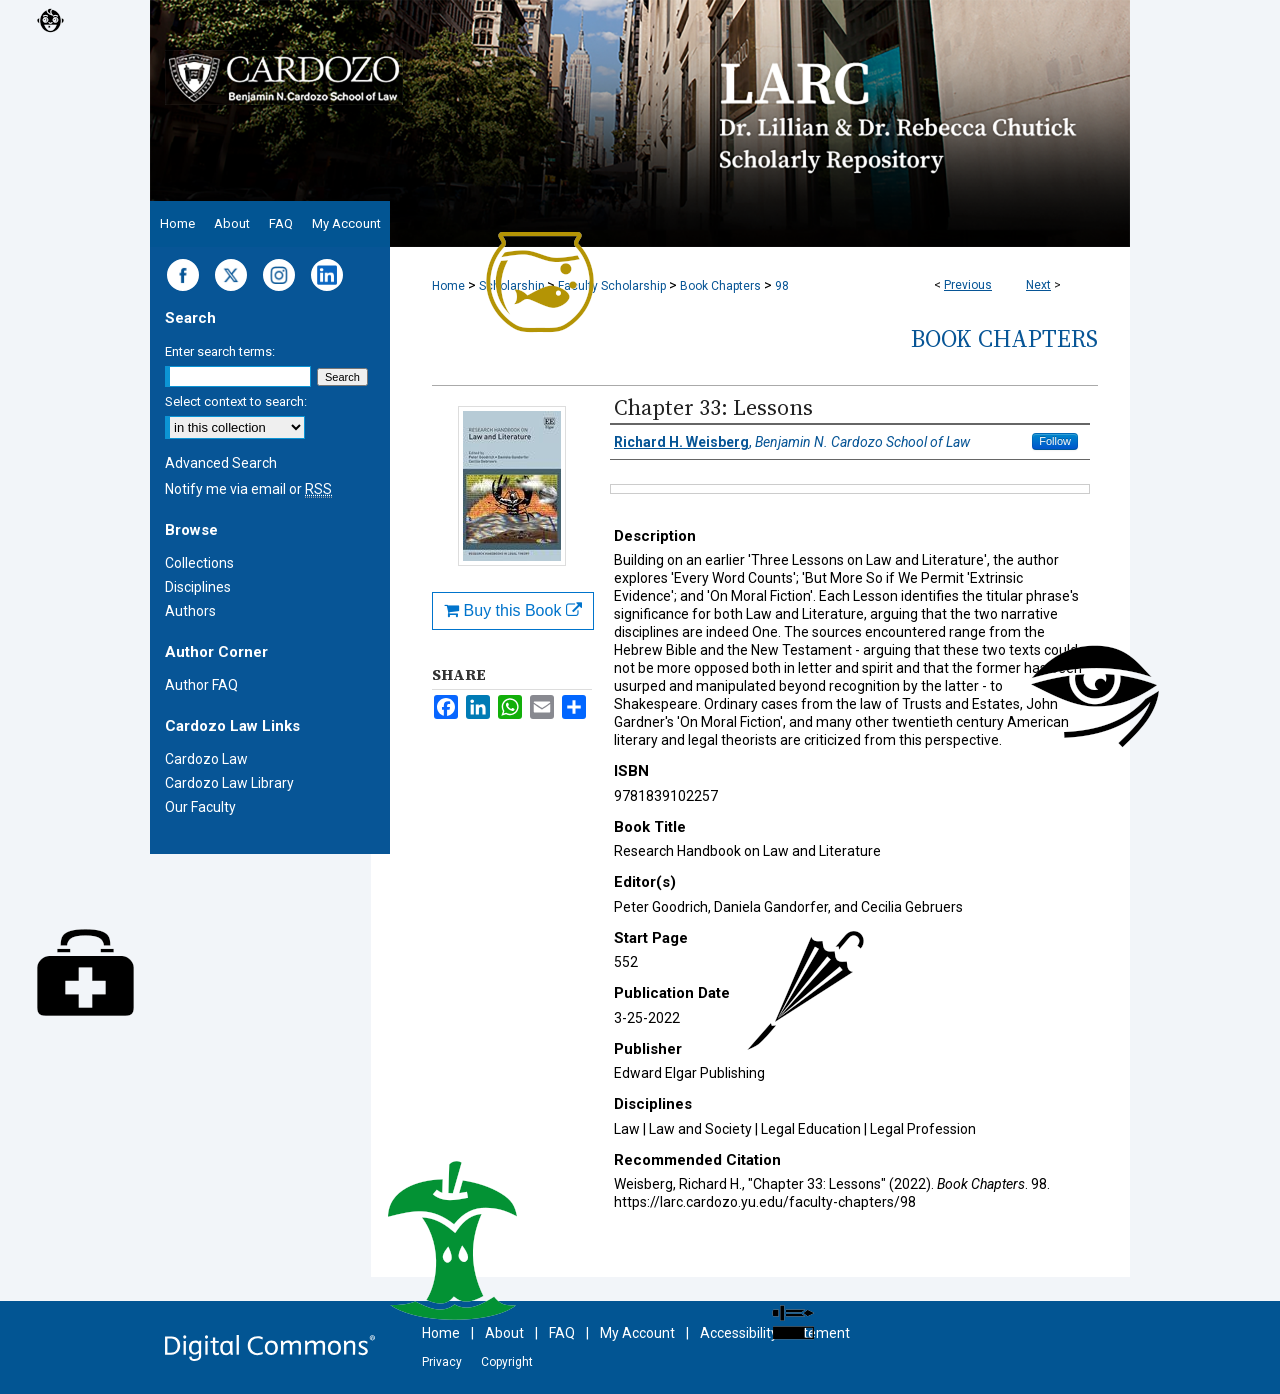 The image size is (1280, 1394). I want to click on access health or medical features, so click(85, 967).